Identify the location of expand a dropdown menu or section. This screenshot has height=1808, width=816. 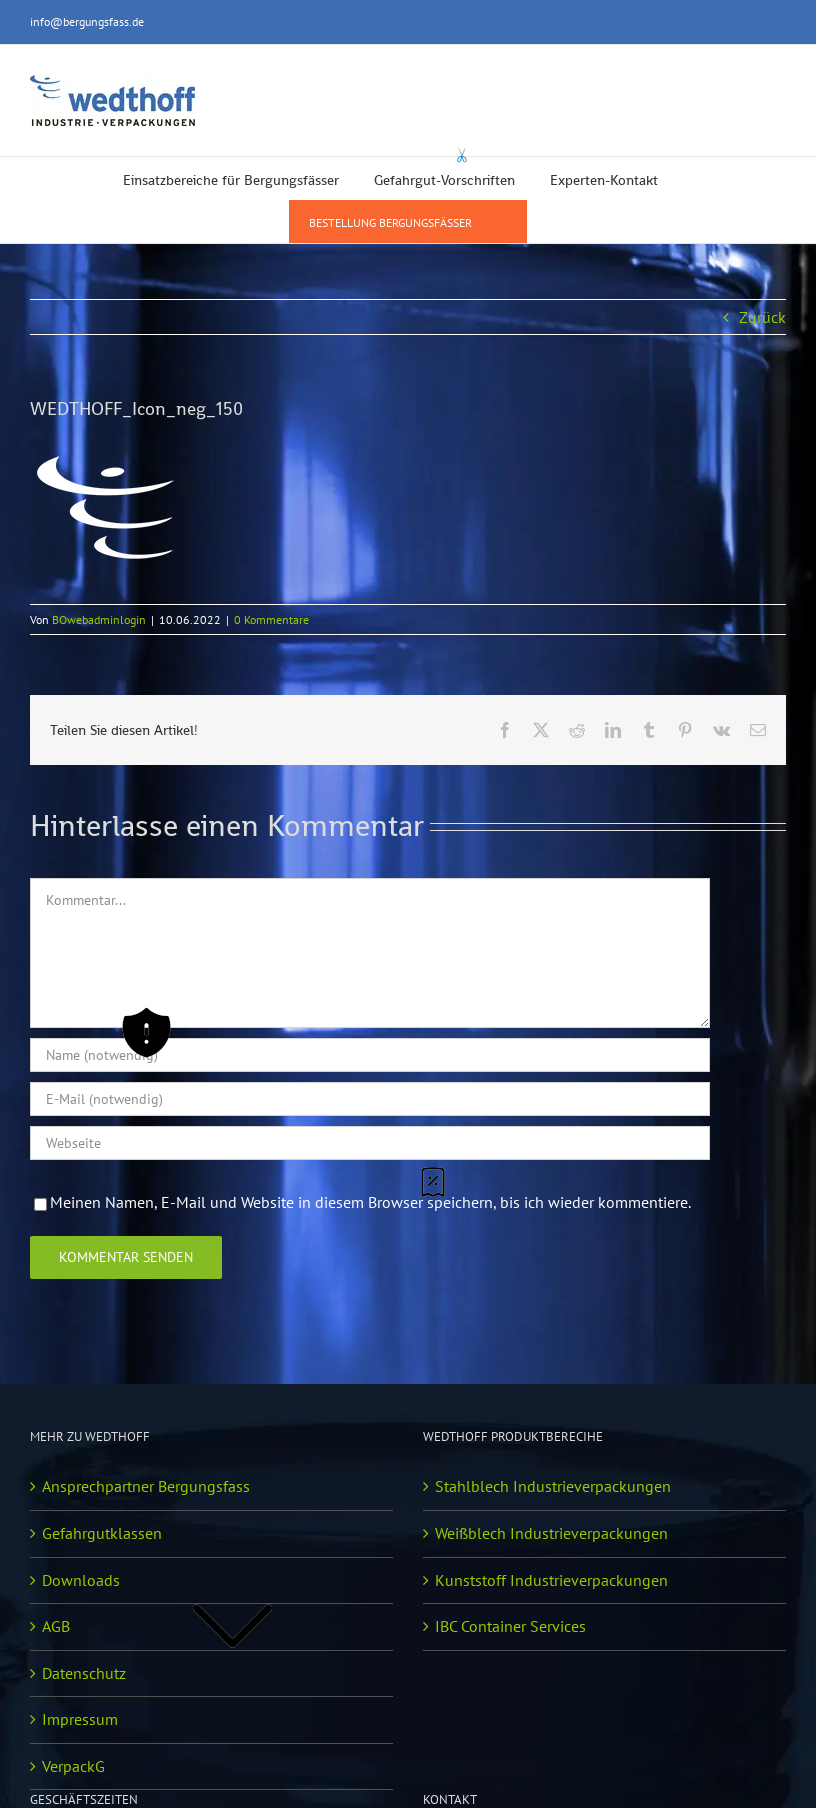
(232, 1622).